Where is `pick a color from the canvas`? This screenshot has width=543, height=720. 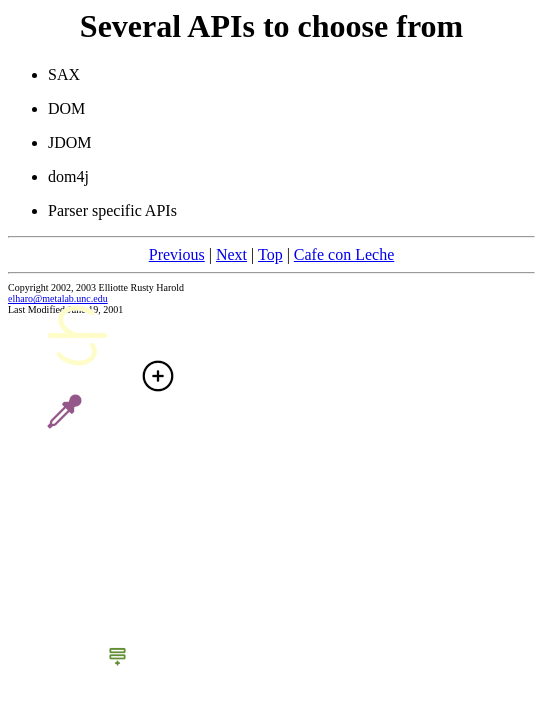 pick a color from the canvas is located at coordinates (64, 411).